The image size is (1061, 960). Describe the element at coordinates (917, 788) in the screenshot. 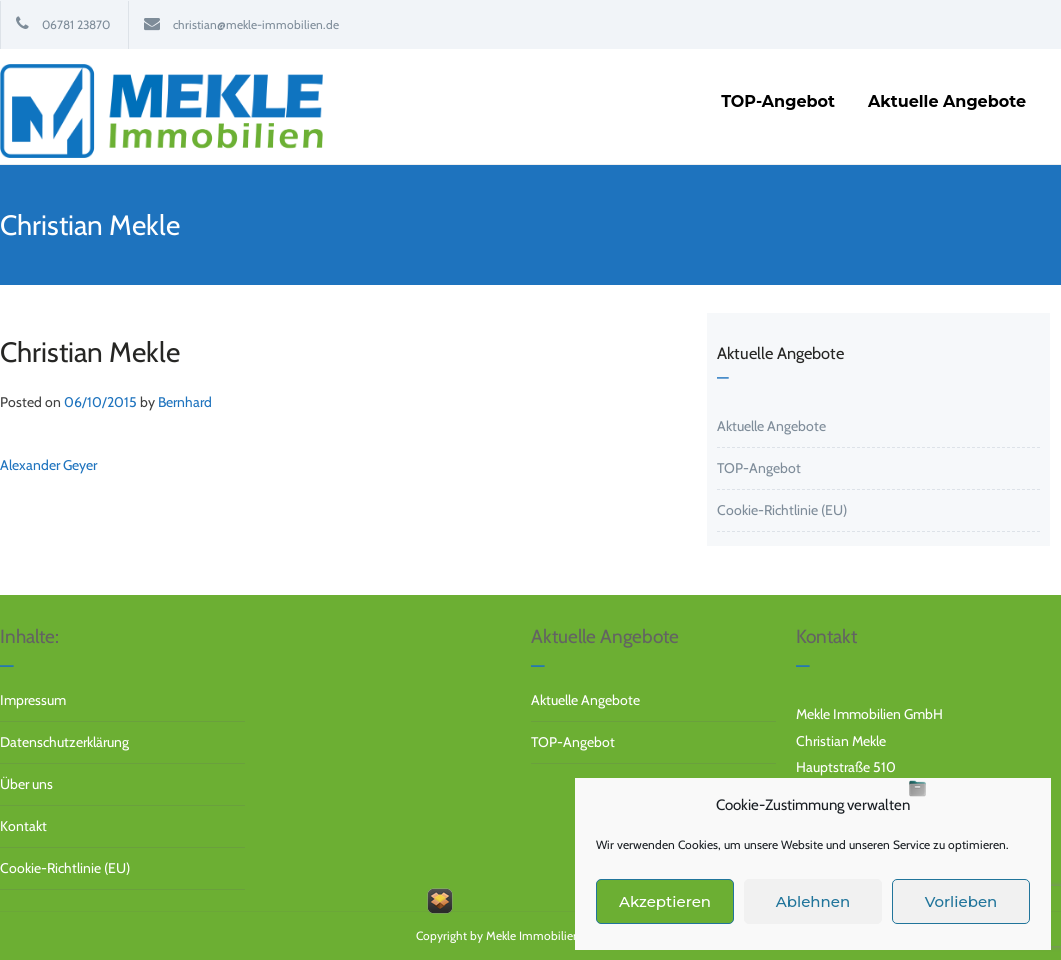

I see `open the file manager application` at that location.